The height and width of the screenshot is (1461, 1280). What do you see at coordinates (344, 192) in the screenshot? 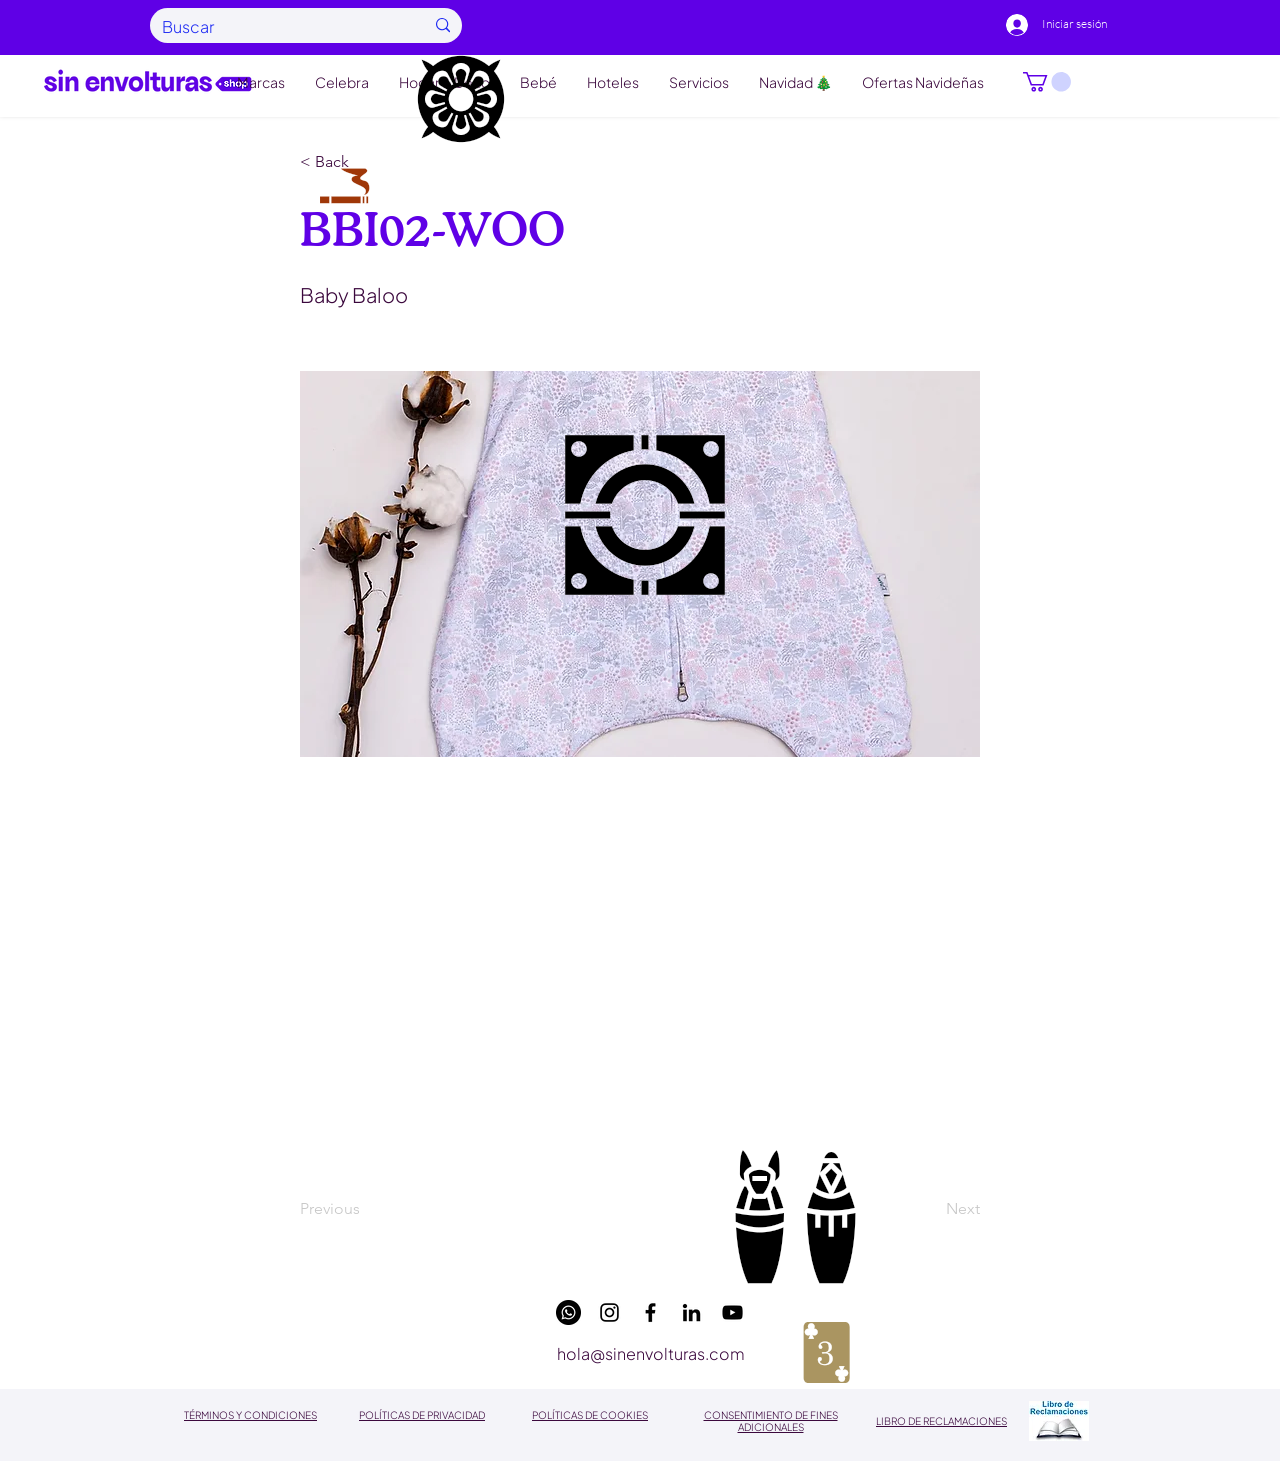
I see `indicates a designated smoking area` at bounding box center [344, 192].